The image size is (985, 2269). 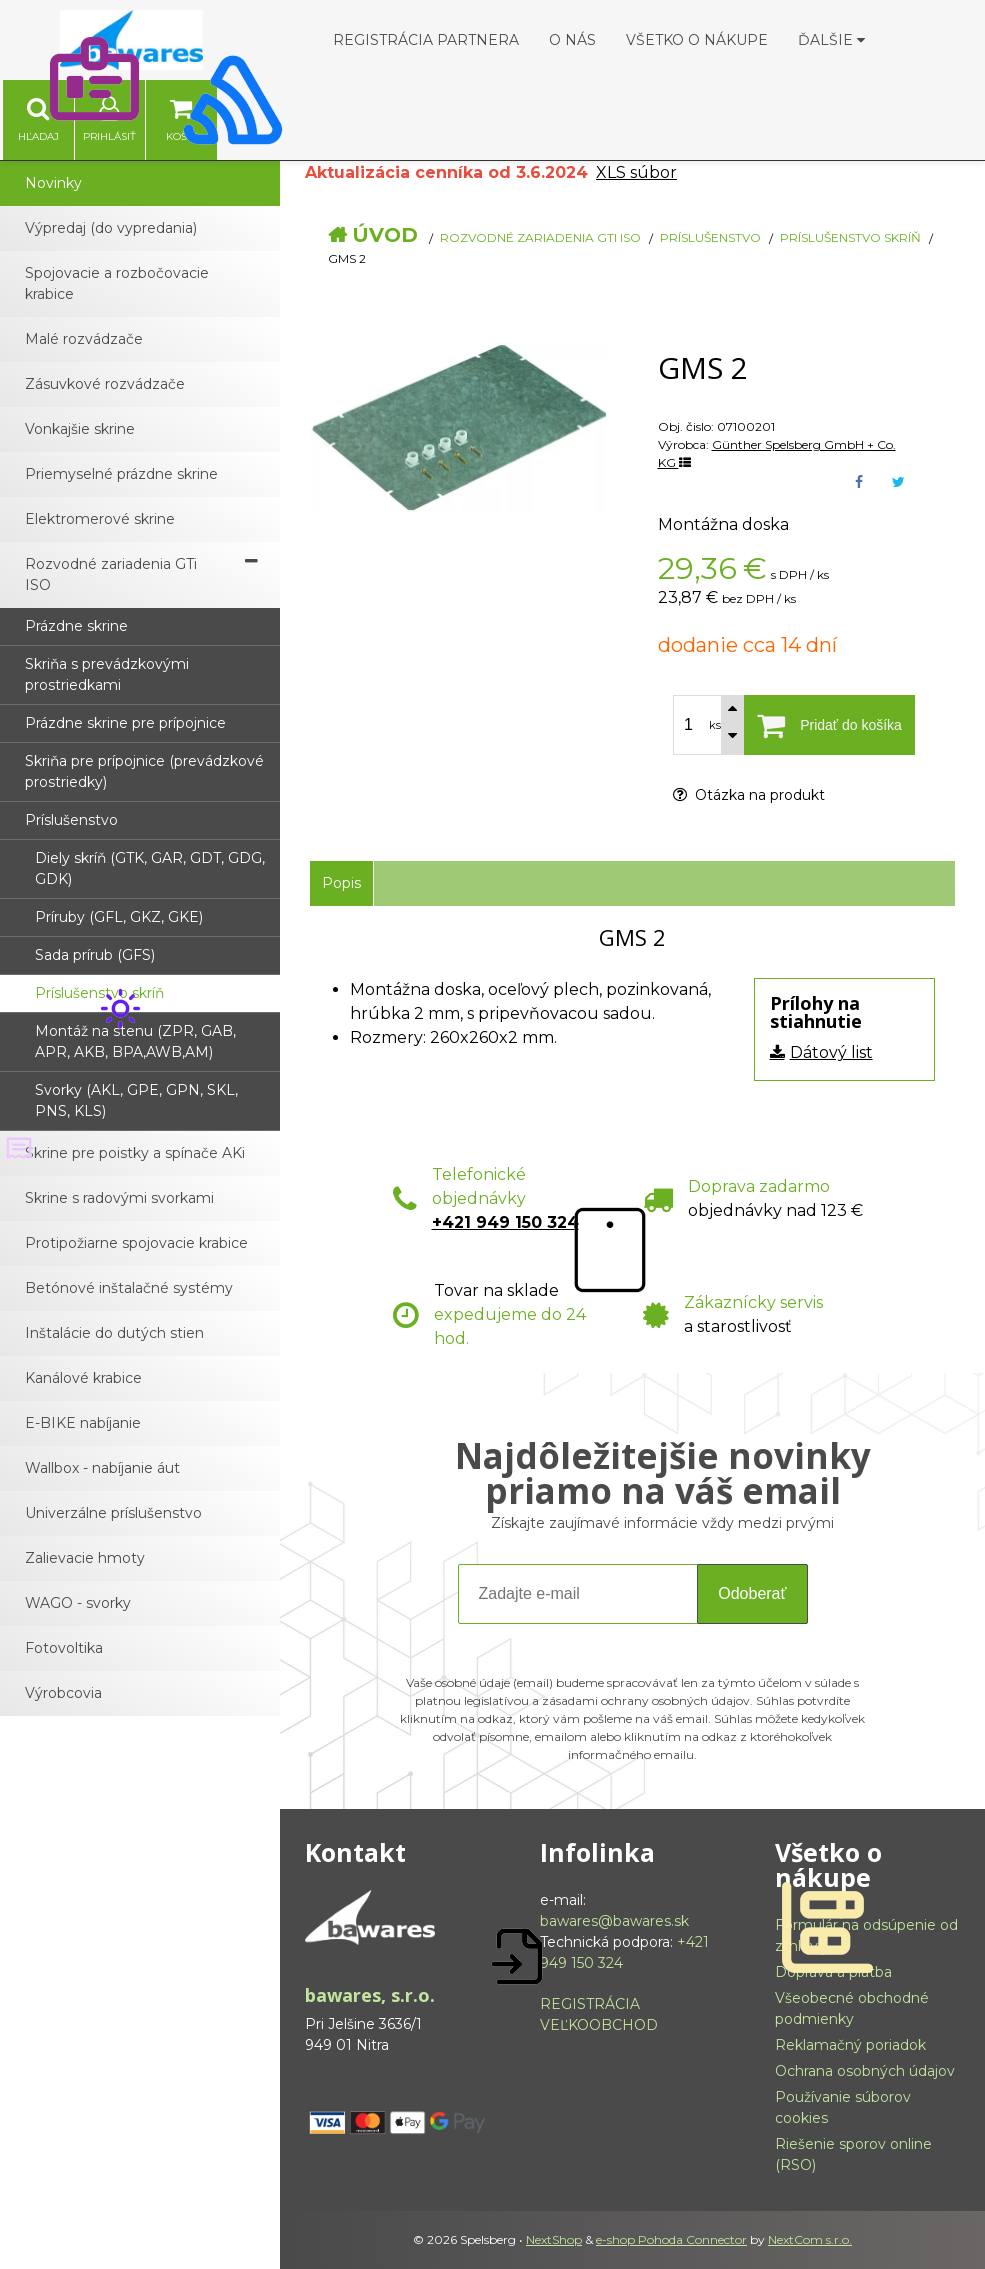 What do you see at coordinates (610, 1250) in the screenshot?
I see `access tablet camera settings` at bounding box center [610, 1250].